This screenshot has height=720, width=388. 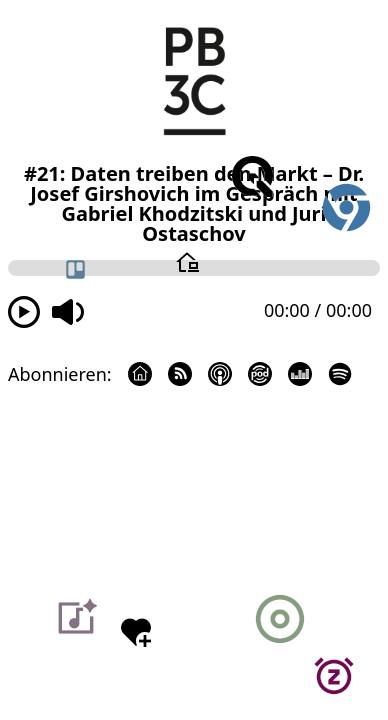 What do you see at coordinates (187, 263) in the screenshot?
I see `access home office or remote work settings` at bounding box center [187, 263].